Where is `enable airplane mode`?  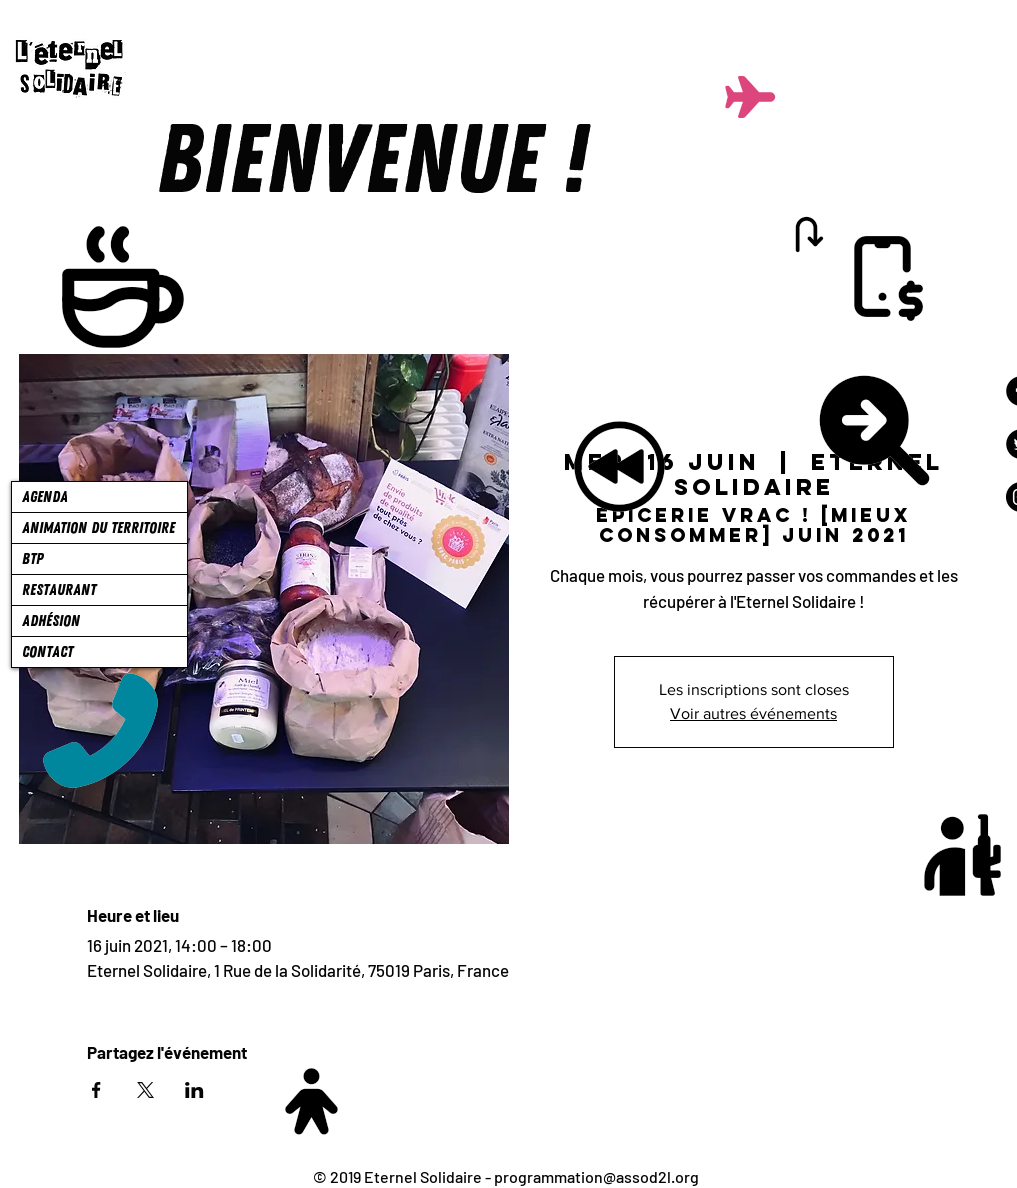 enable airplane mode is located at coordinates (750, 97).